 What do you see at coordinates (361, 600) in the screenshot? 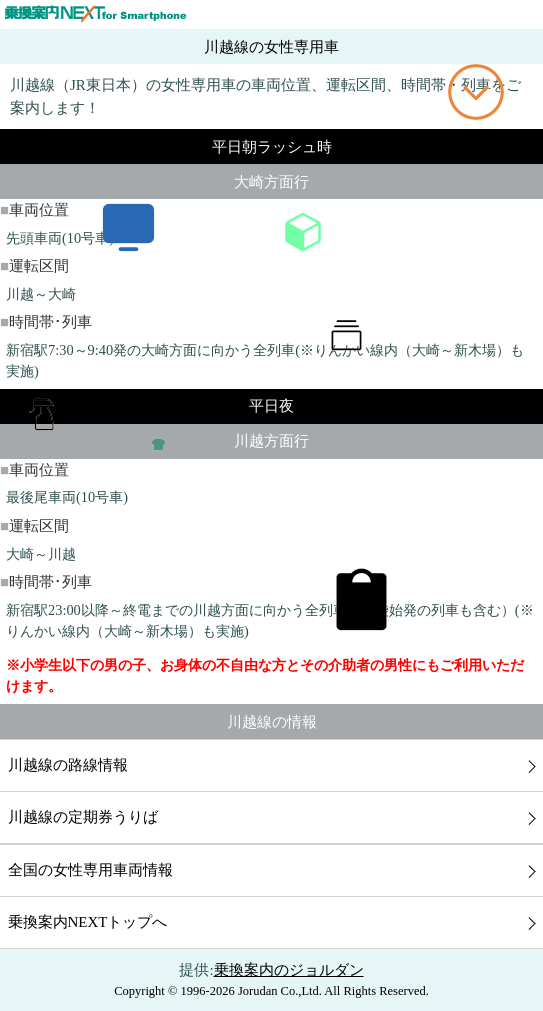
I see `copy to clipboard` at bounding box center [361, 600].